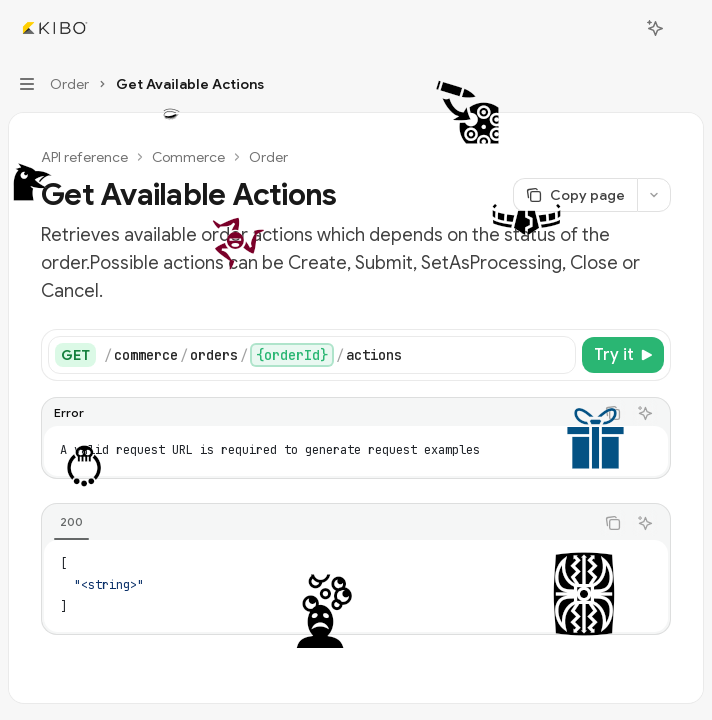 This screenshot has height=720, width=712. Describe the element at coordinates (466, 111) in the screenshot. I see `reload weapon ammunition` at that location.